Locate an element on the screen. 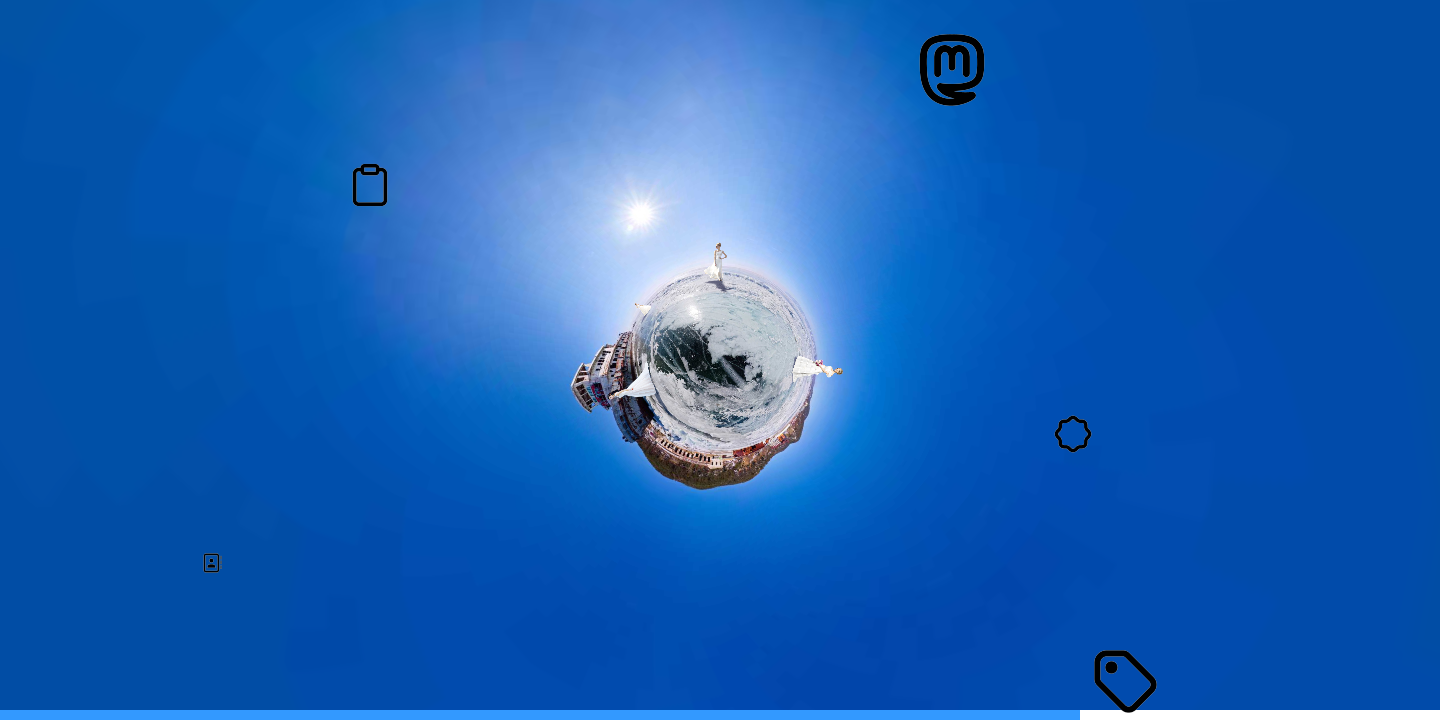 The image size is (1440, 720). add or manage tags is located at coordinates (1125, 681).